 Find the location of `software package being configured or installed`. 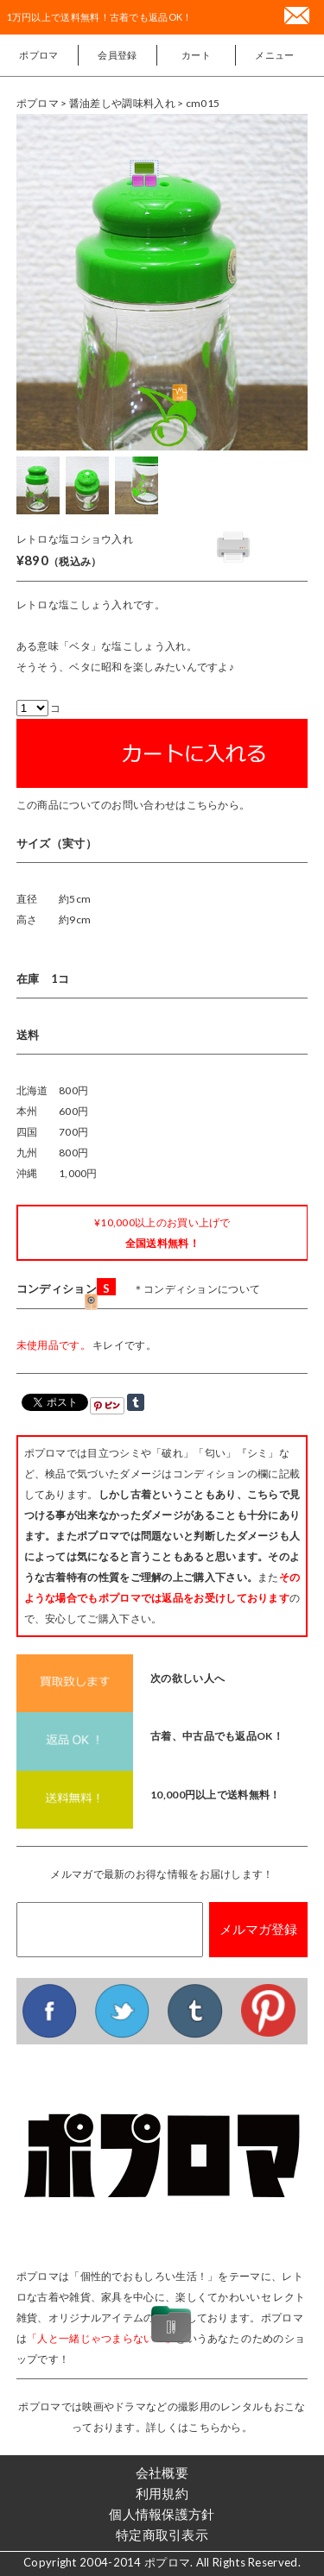

software package being configured or installed is located at coordinates (91, 1301).